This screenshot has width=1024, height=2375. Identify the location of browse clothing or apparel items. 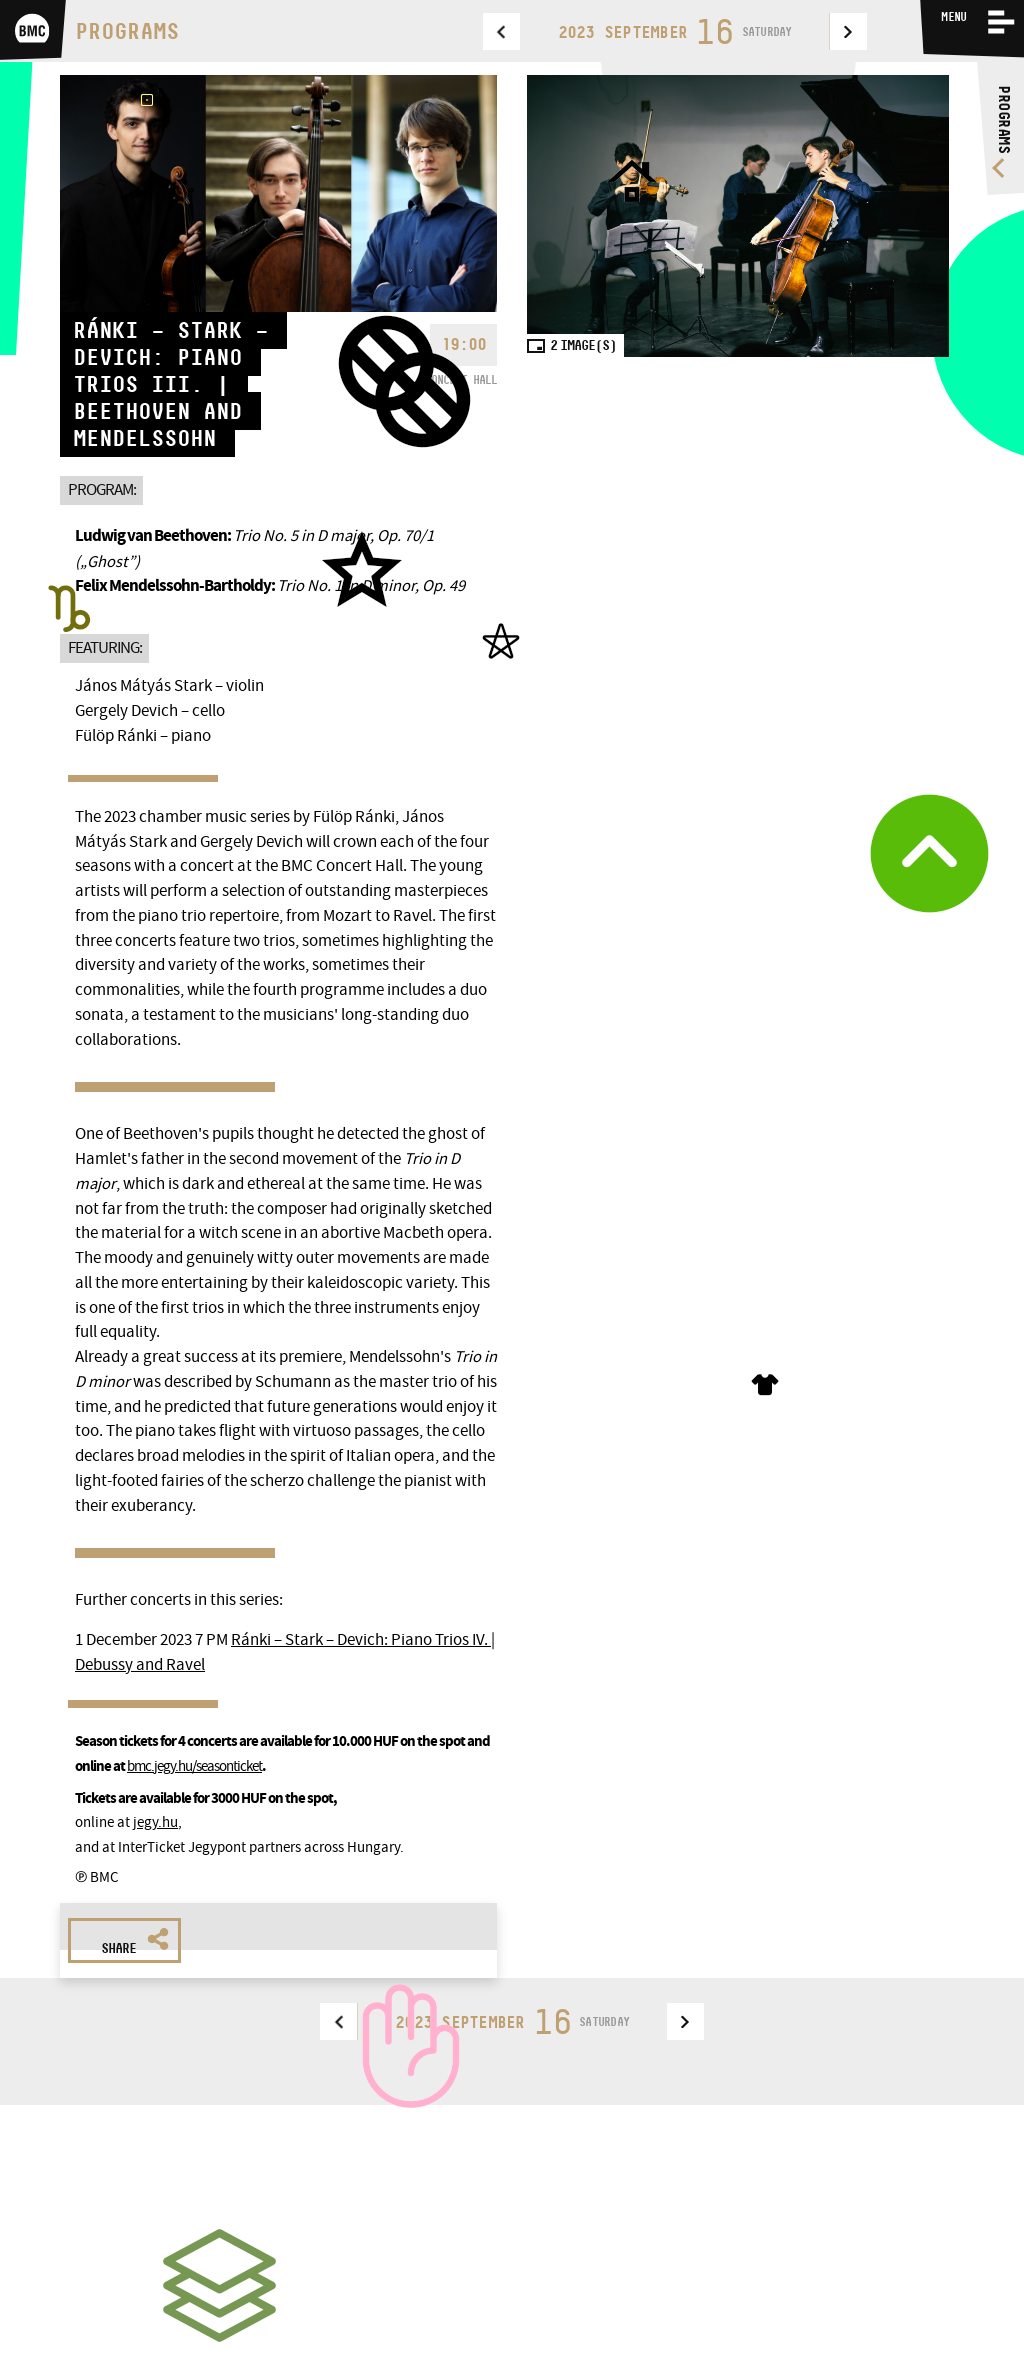
(765, 1384).